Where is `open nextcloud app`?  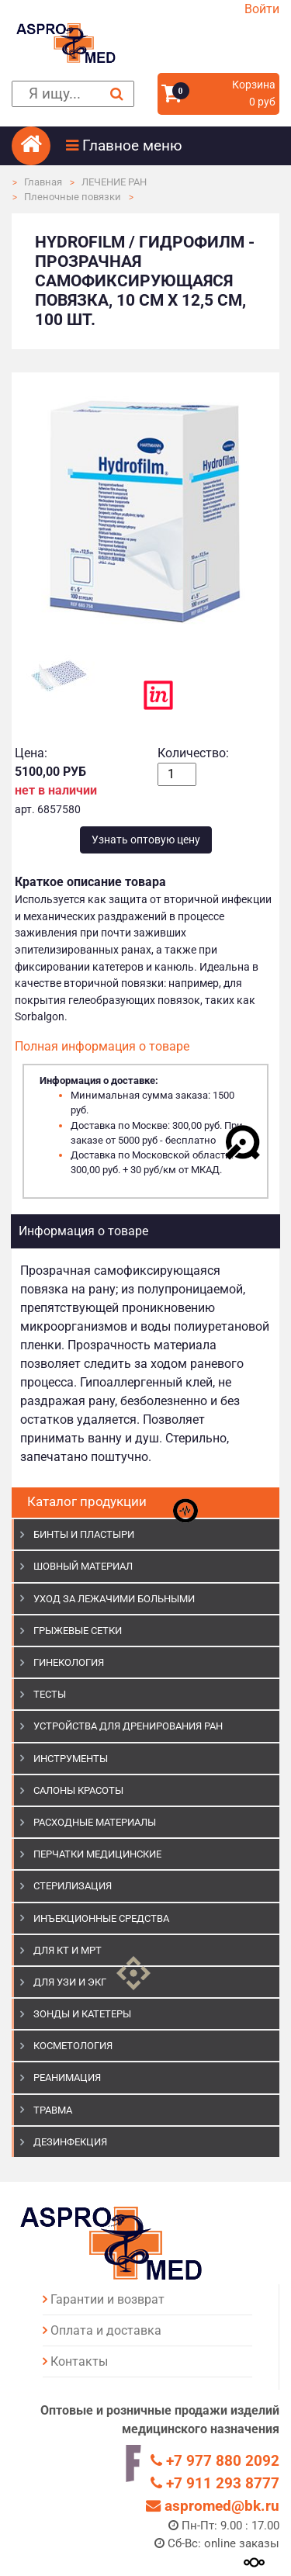 open nextcloud app is located at coordinates (254, 2562).